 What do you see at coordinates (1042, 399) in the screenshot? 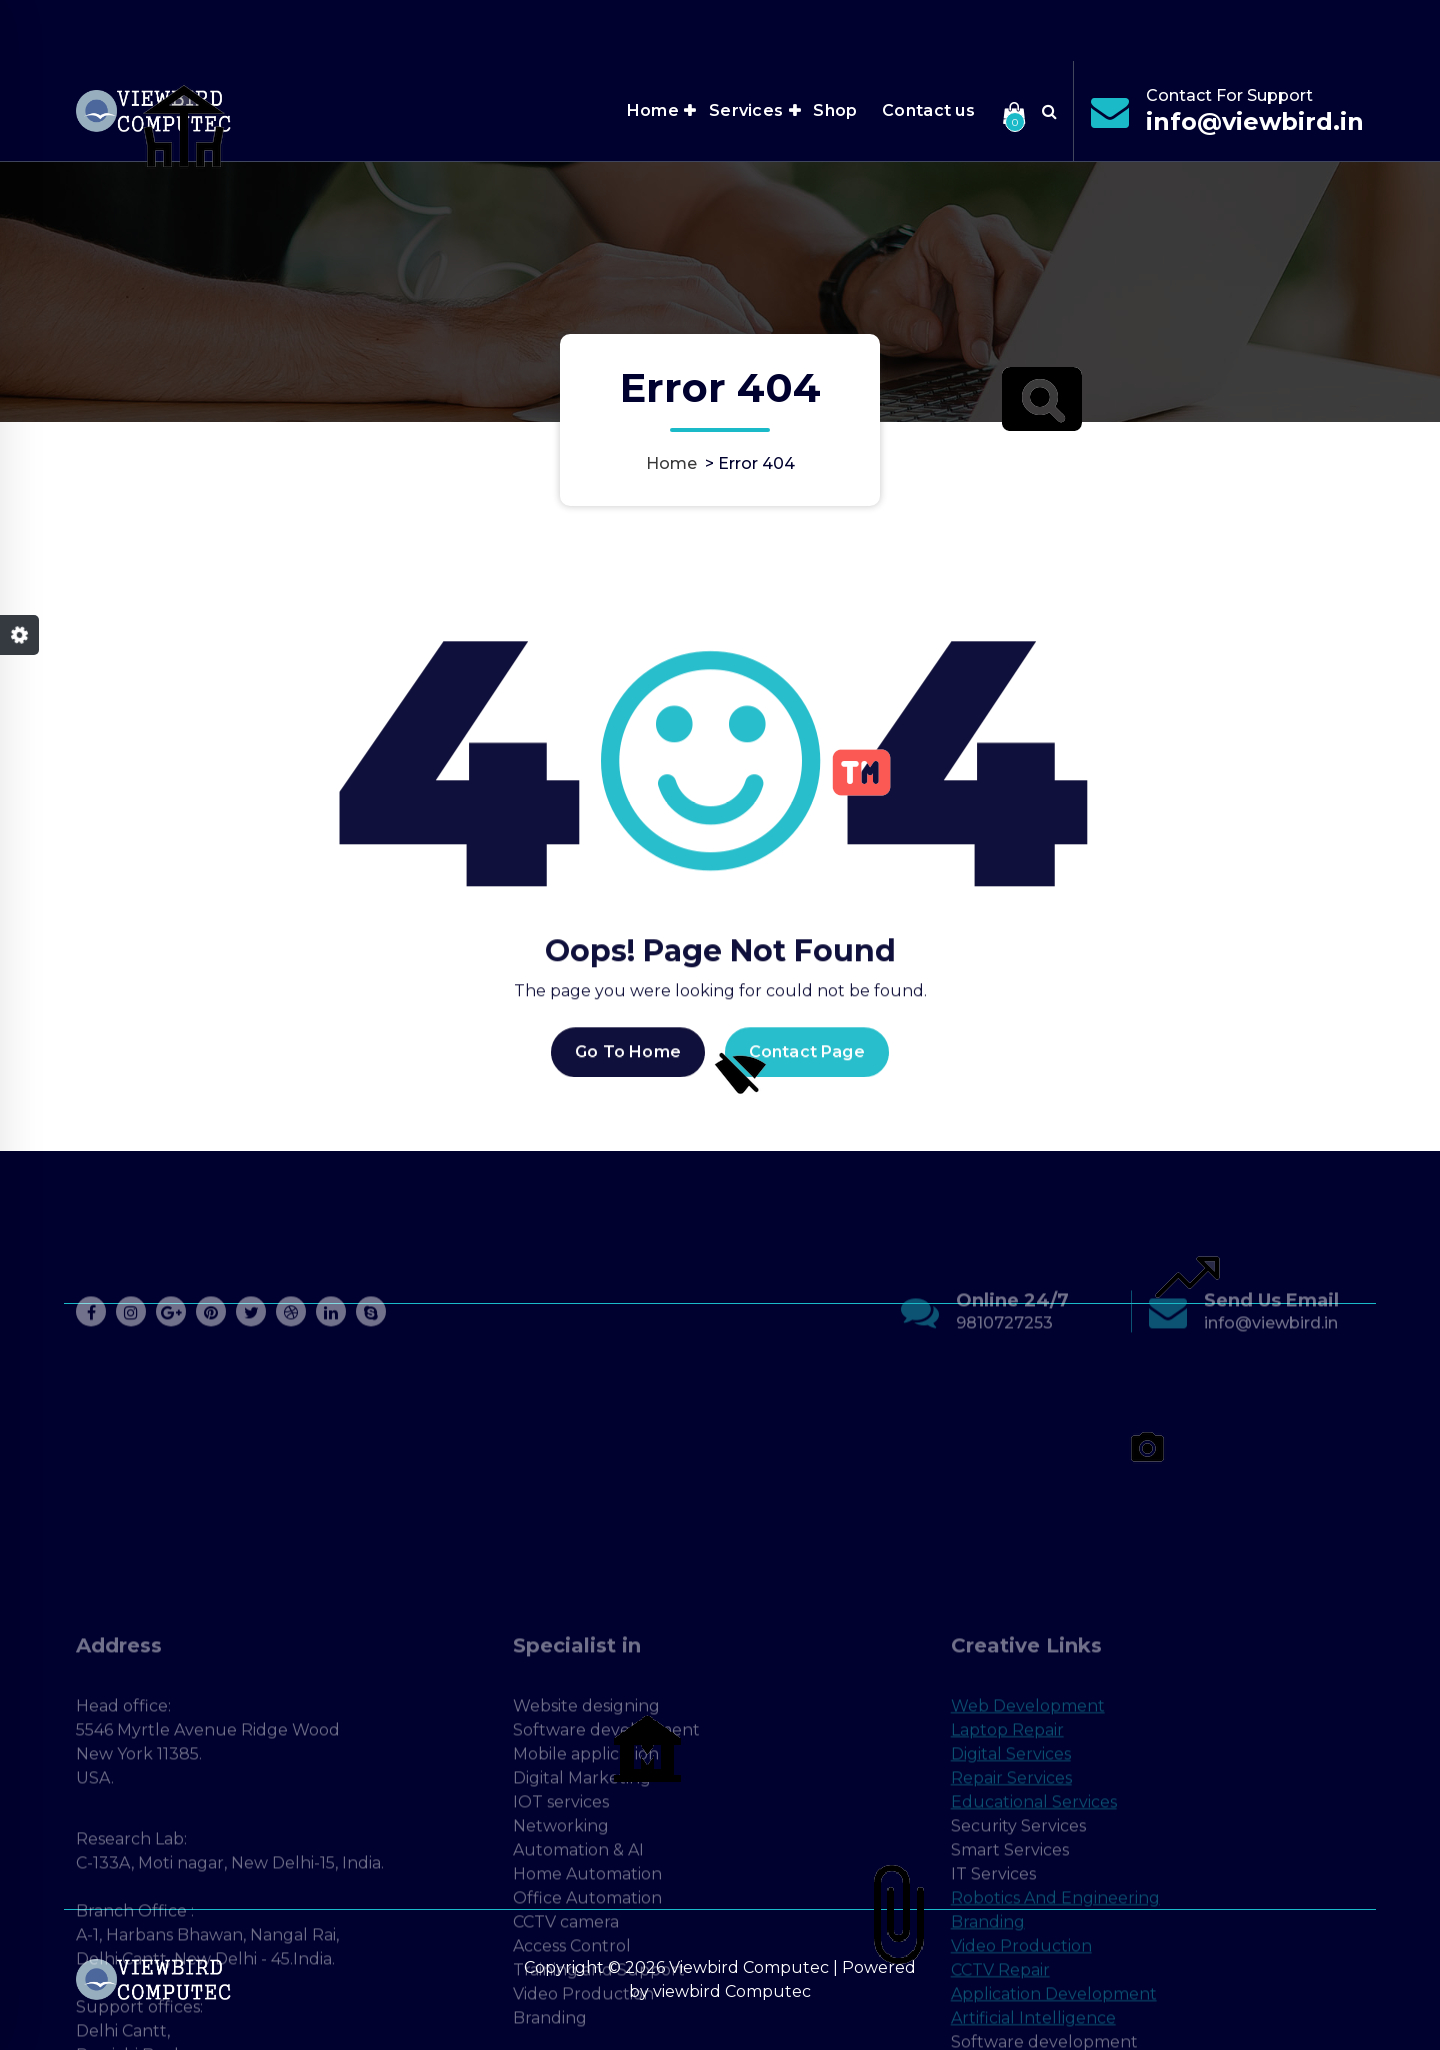
I see `search within the current page or document` at bounding box center [1042, 399].